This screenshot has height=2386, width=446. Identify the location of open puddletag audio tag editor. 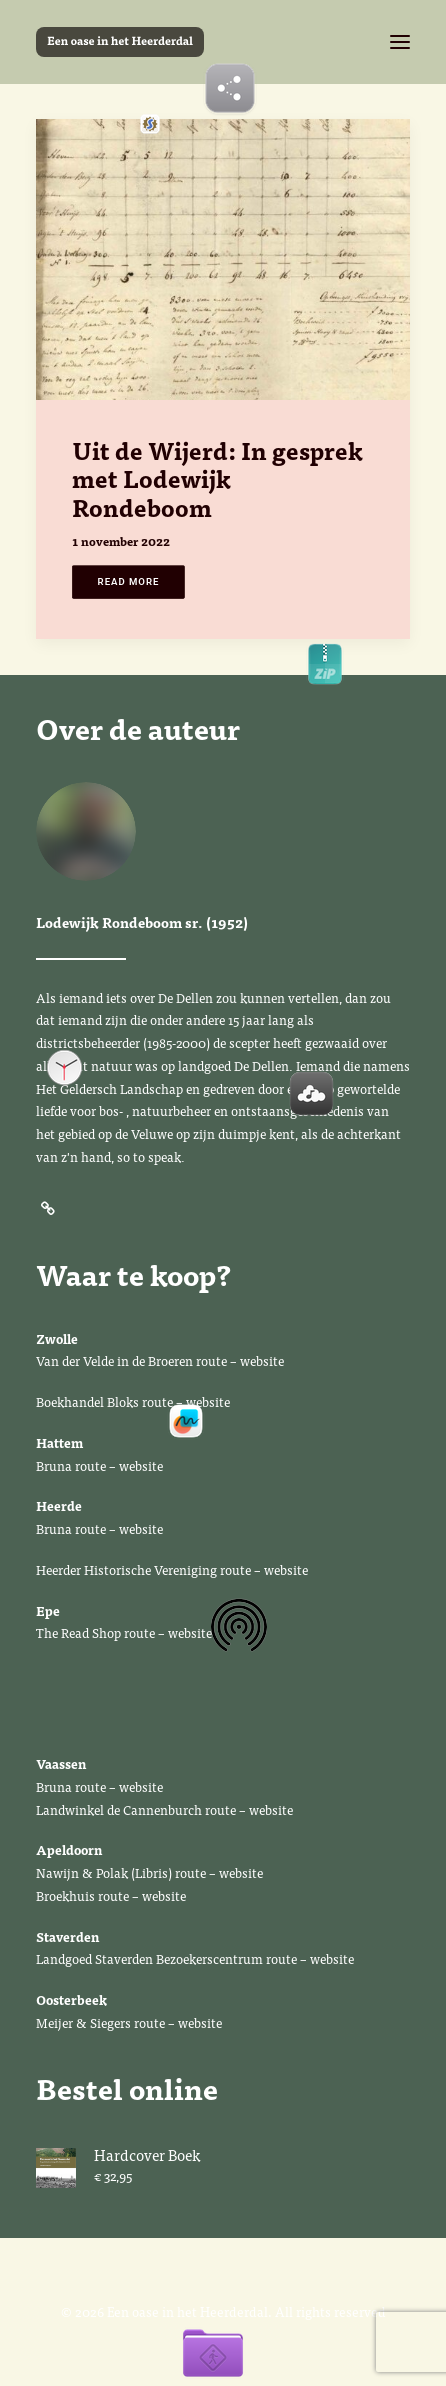
(311, 1093).